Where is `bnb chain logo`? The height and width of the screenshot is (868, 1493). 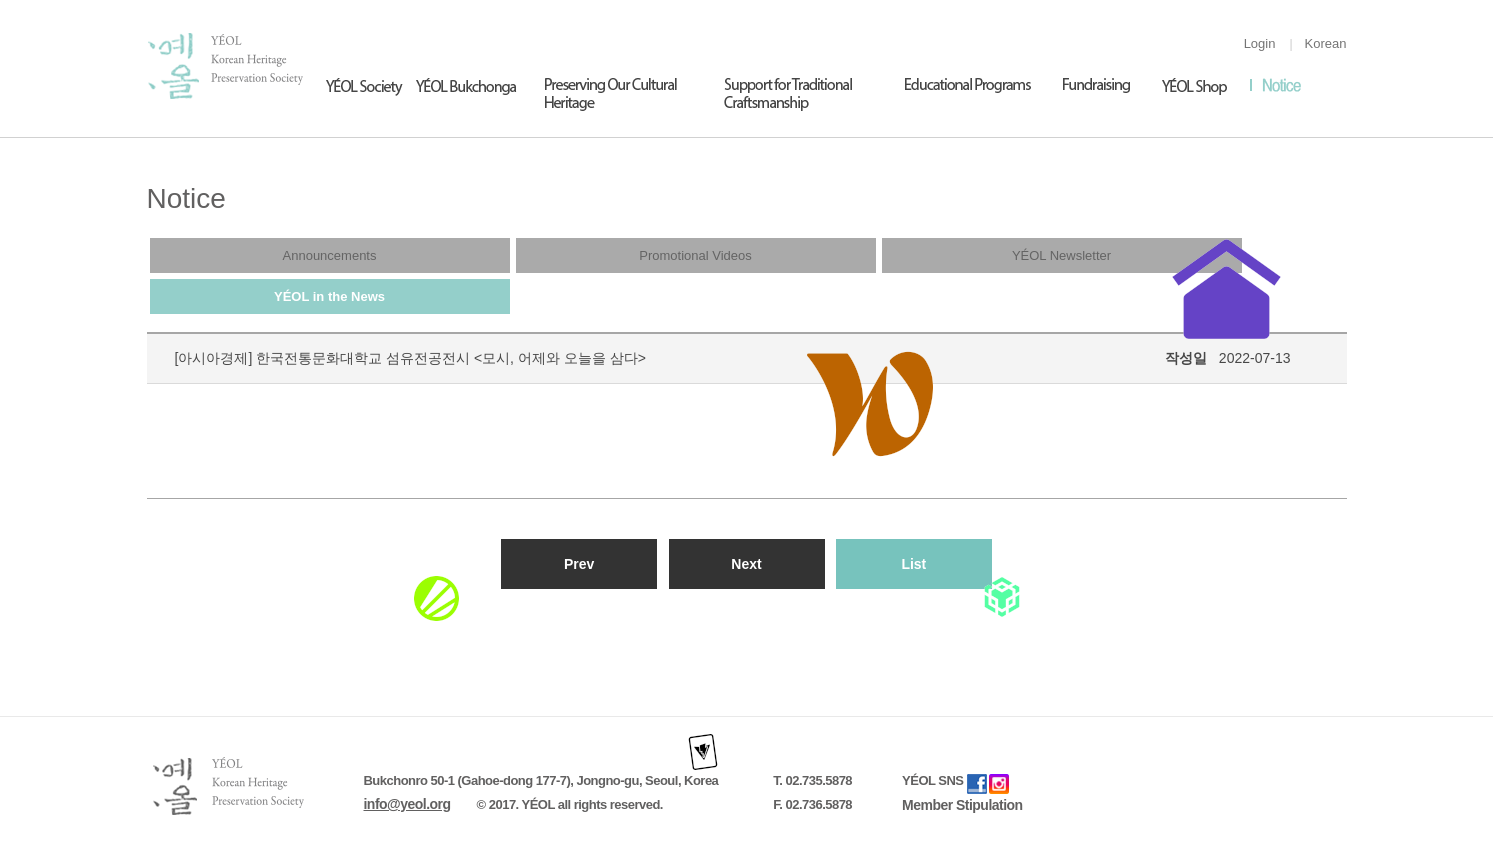 bnb chain logo is located at coordinates (1002, 597).